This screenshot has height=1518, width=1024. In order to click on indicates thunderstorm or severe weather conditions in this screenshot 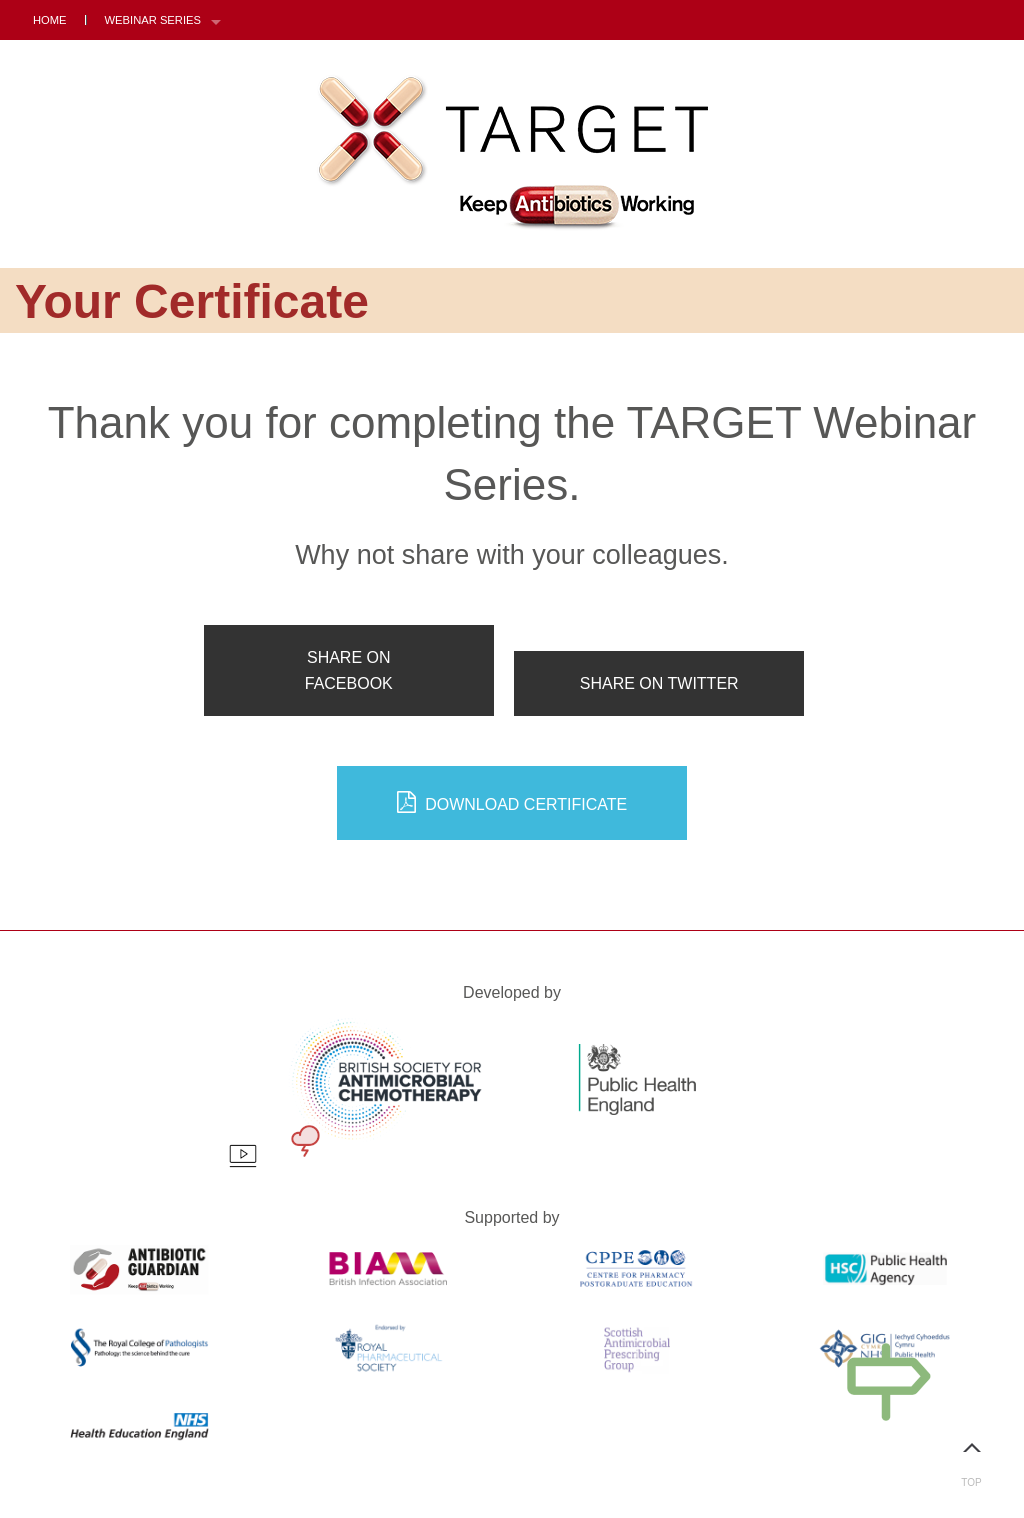, I will do `click(305, 1140)`.